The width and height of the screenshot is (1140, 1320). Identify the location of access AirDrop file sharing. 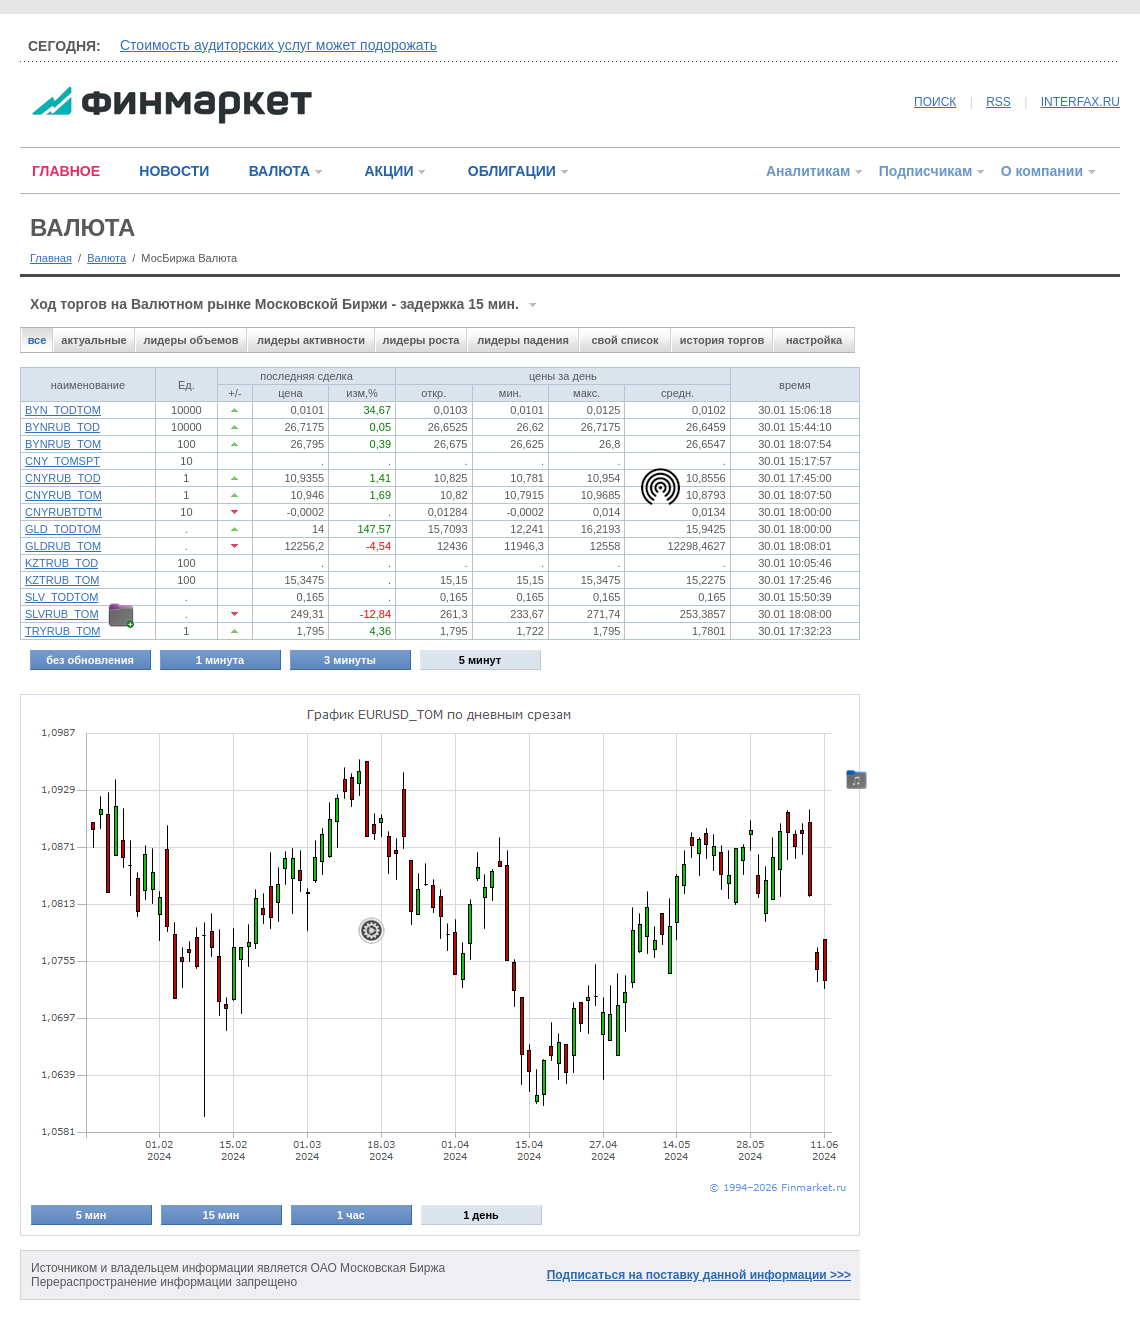
(660, 486).